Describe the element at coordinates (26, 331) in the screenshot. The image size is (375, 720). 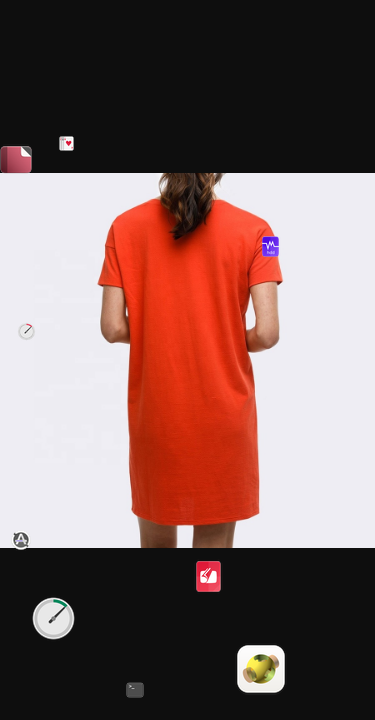
I see `open sysprof system profiler application` at that location.